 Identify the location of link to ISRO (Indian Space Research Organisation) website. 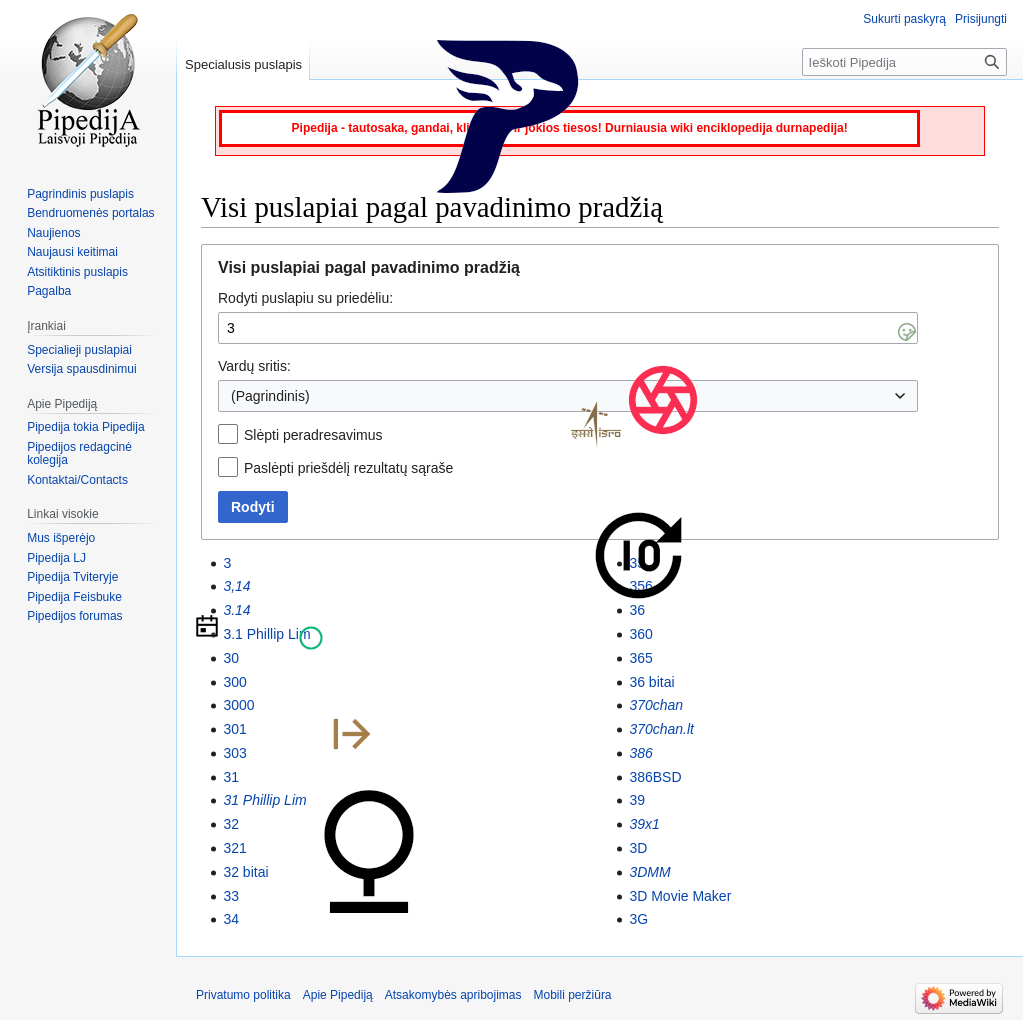
(596, 425).